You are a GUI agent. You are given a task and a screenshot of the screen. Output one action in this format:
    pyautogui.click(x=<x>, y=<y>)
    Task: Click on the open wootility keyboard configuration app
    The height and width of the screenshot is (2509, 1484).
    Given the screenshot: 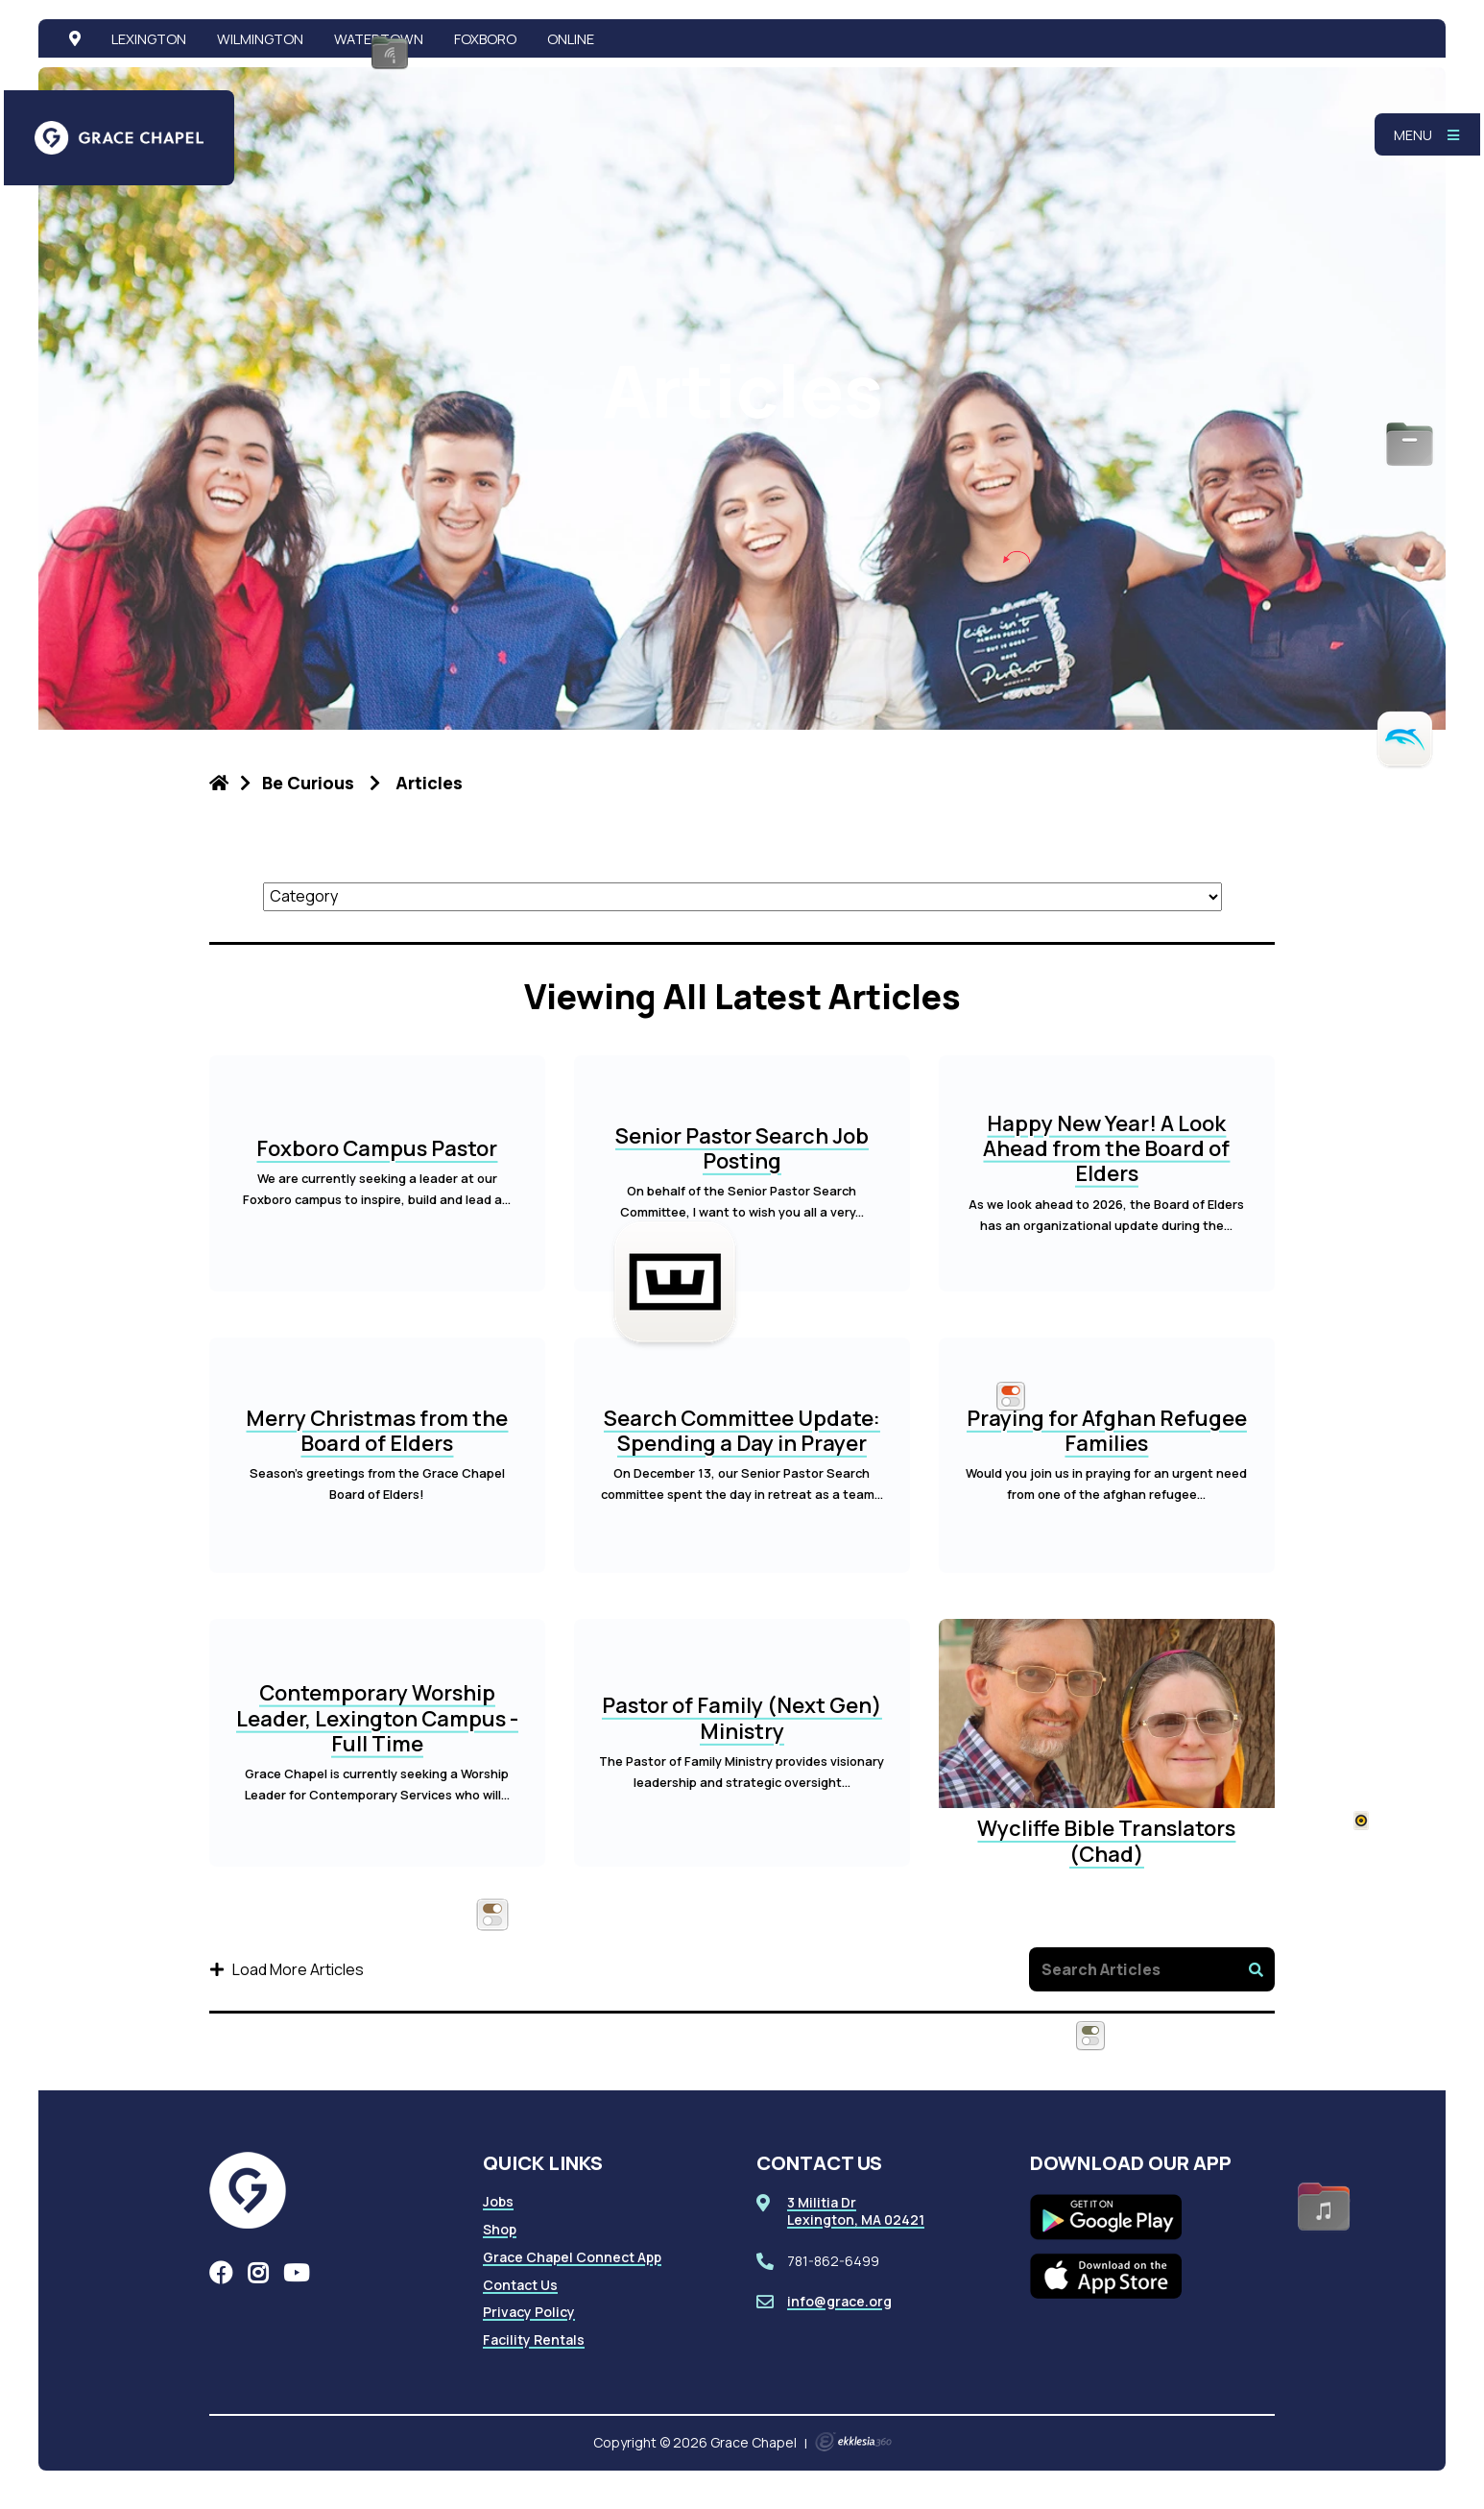 What is the action you would take?
    pyautogui.click(x=675, y=1282)
    